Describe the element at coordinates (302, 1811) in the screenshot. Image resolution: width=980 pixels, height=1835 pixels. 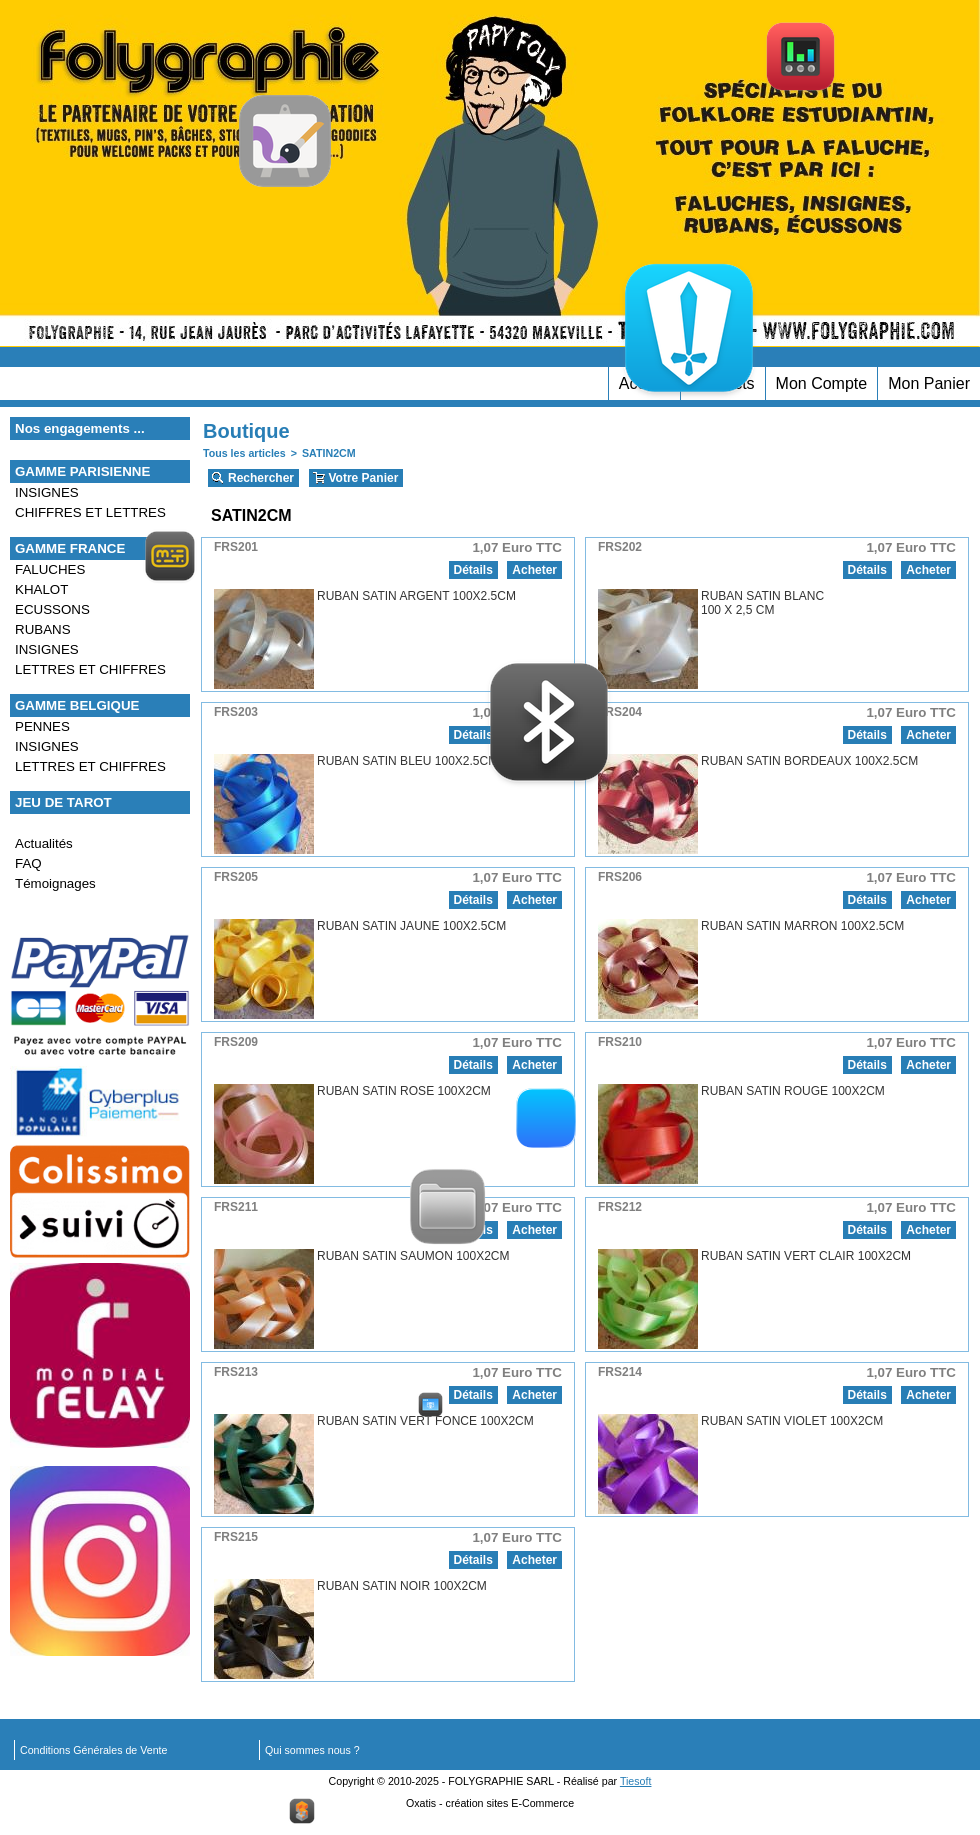
I see `open splash app` at that location.